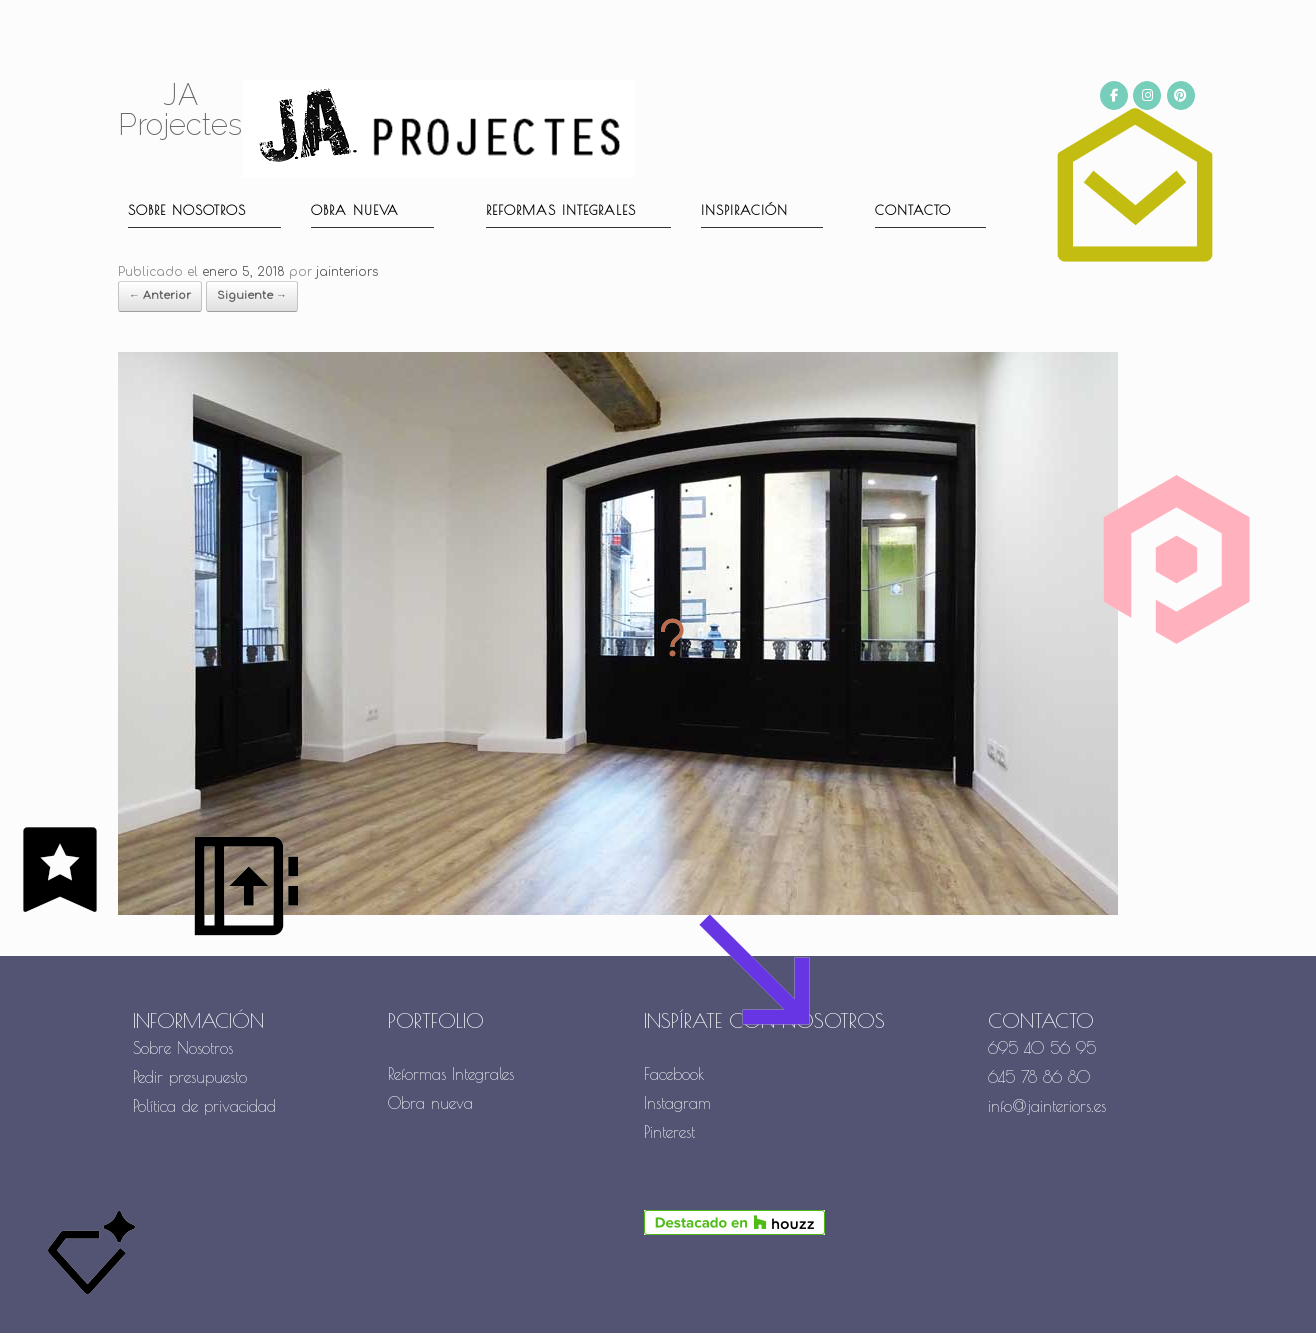 This screenshot has width=1316, height=1333. I want to click on view an opened email message, so click(1135, 192).